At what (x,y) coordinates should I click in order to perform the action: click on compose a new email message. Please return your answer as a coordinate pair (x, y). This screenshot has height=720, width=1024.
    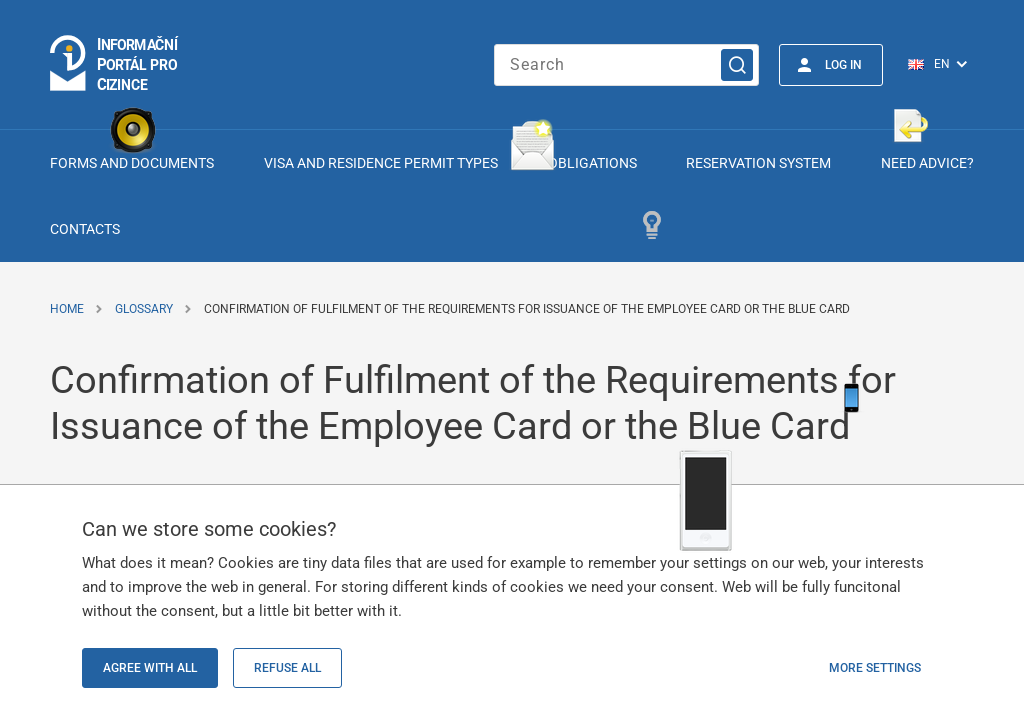
    Looking at the image, I should click on (532, 146).